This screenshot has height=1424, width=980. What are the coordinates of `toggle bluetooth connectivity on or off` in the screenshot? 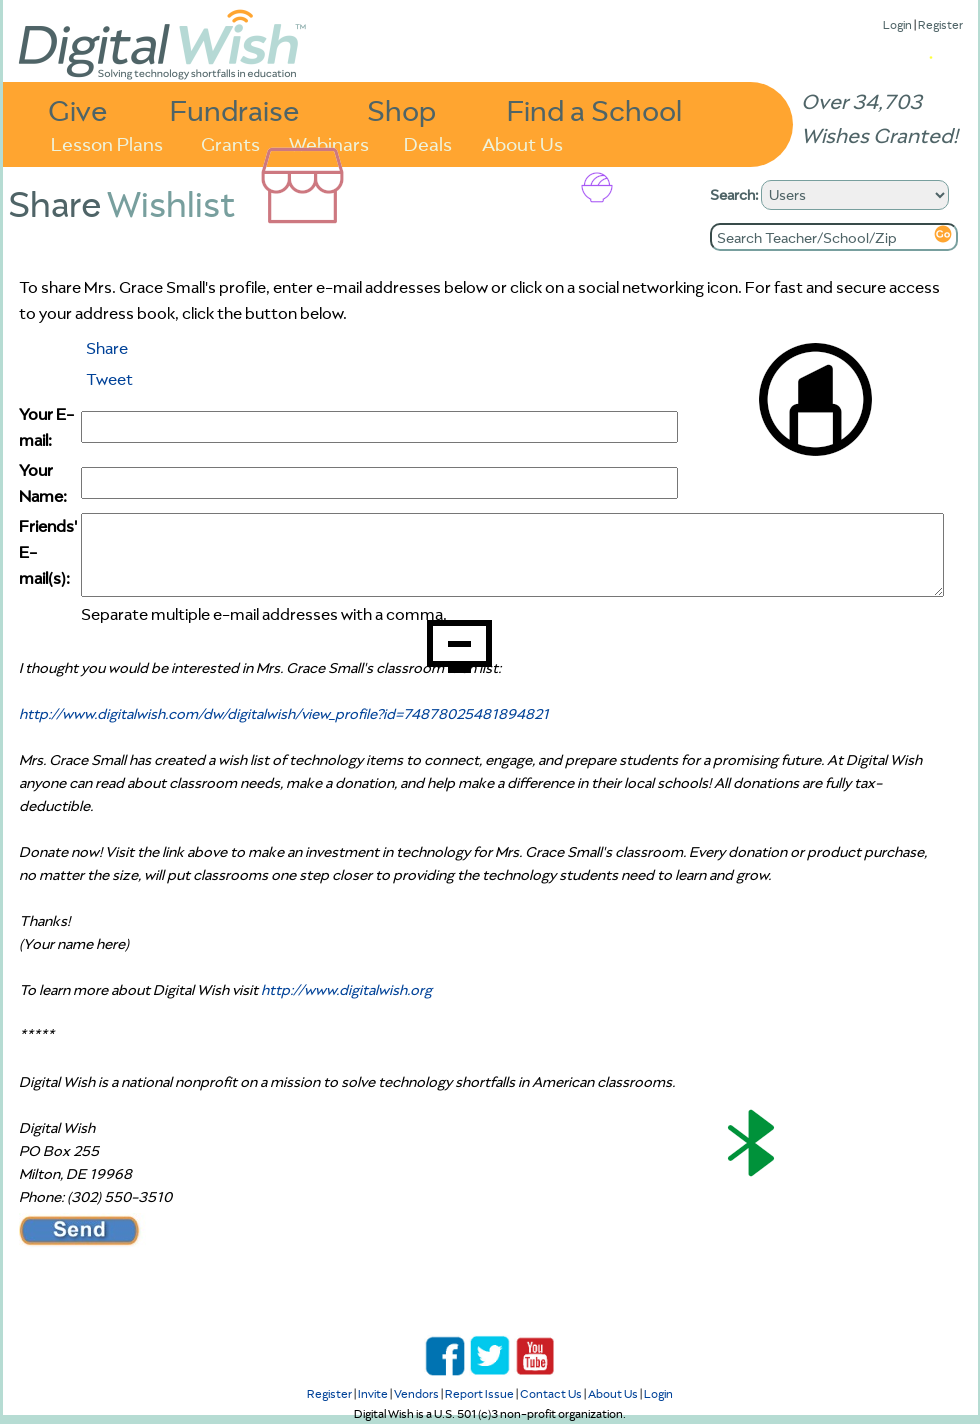 It's located at (751, 1143).